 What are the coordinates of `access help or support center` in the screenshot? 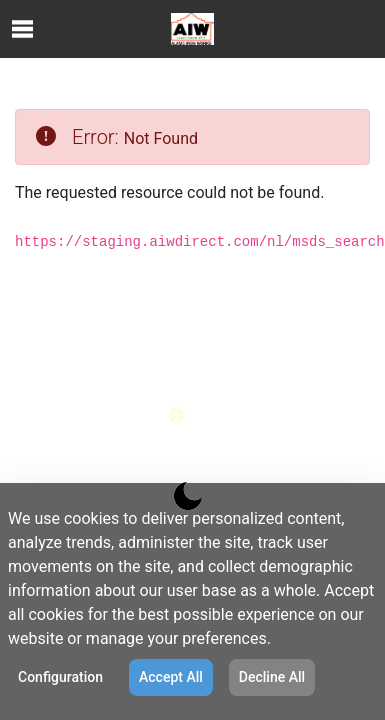 It's located at (176, 415).